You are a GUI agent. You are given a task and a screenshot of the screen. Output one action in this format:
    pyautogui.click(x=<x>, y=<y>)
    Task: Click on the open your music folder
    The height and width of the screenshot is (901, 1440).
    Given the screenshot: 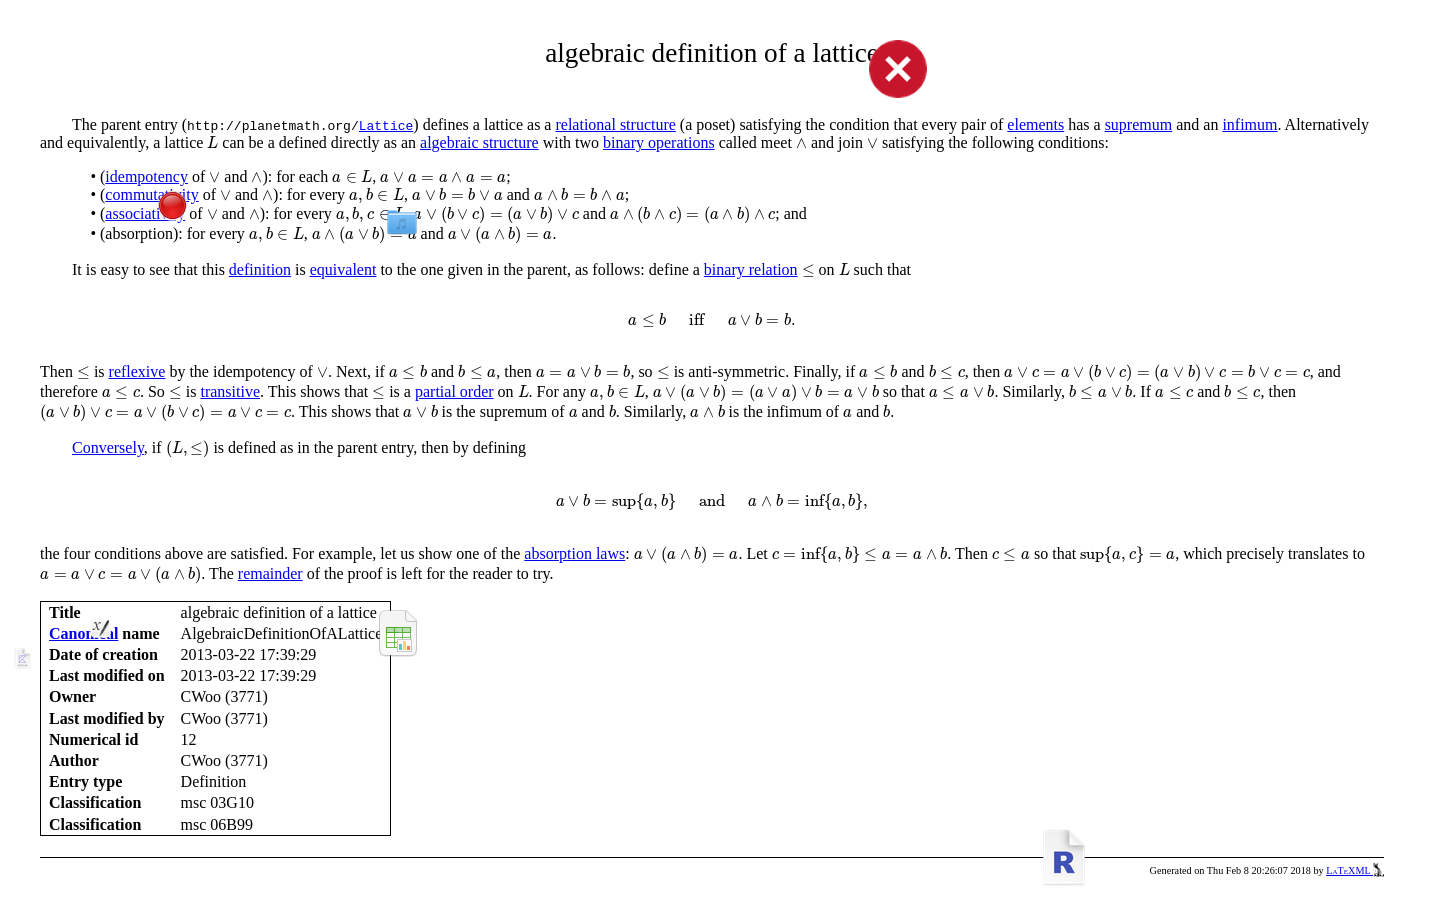 What is the action you would take?
    pyautogui.click(x=402, y=222)
    